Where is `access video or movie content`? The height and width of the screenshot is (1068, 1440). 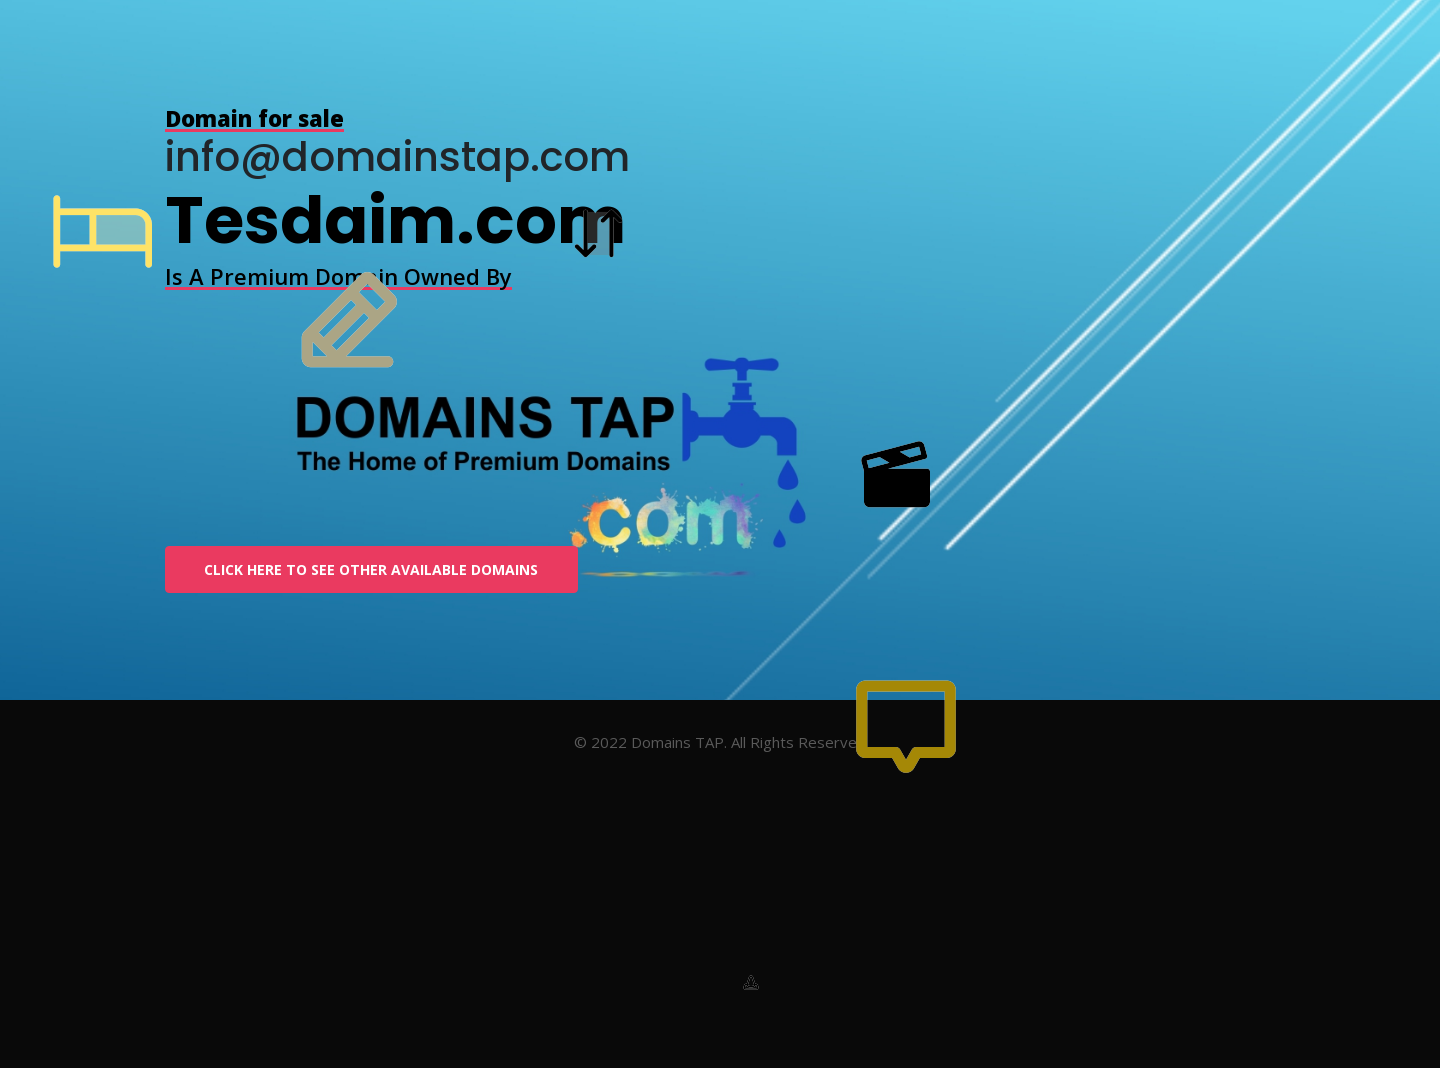 access video or movie content is located at coordinates (897, 477).